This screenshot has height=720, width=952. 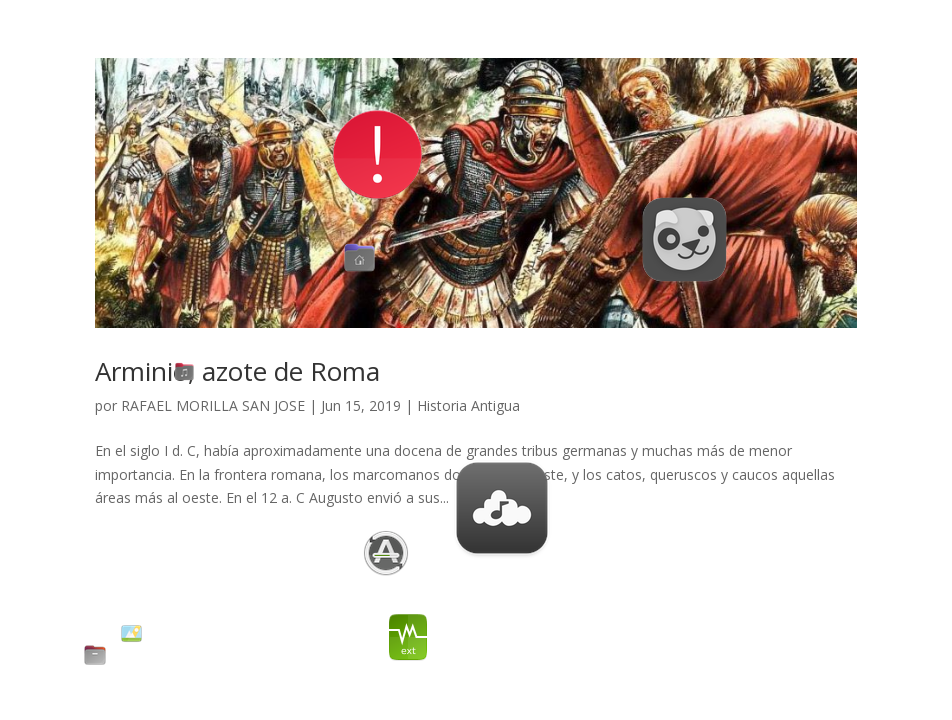 What do you see at coordinates (408, 637) in the screenshot?
I see `virtualbox extension pack file` at bounding box center [408, 637].